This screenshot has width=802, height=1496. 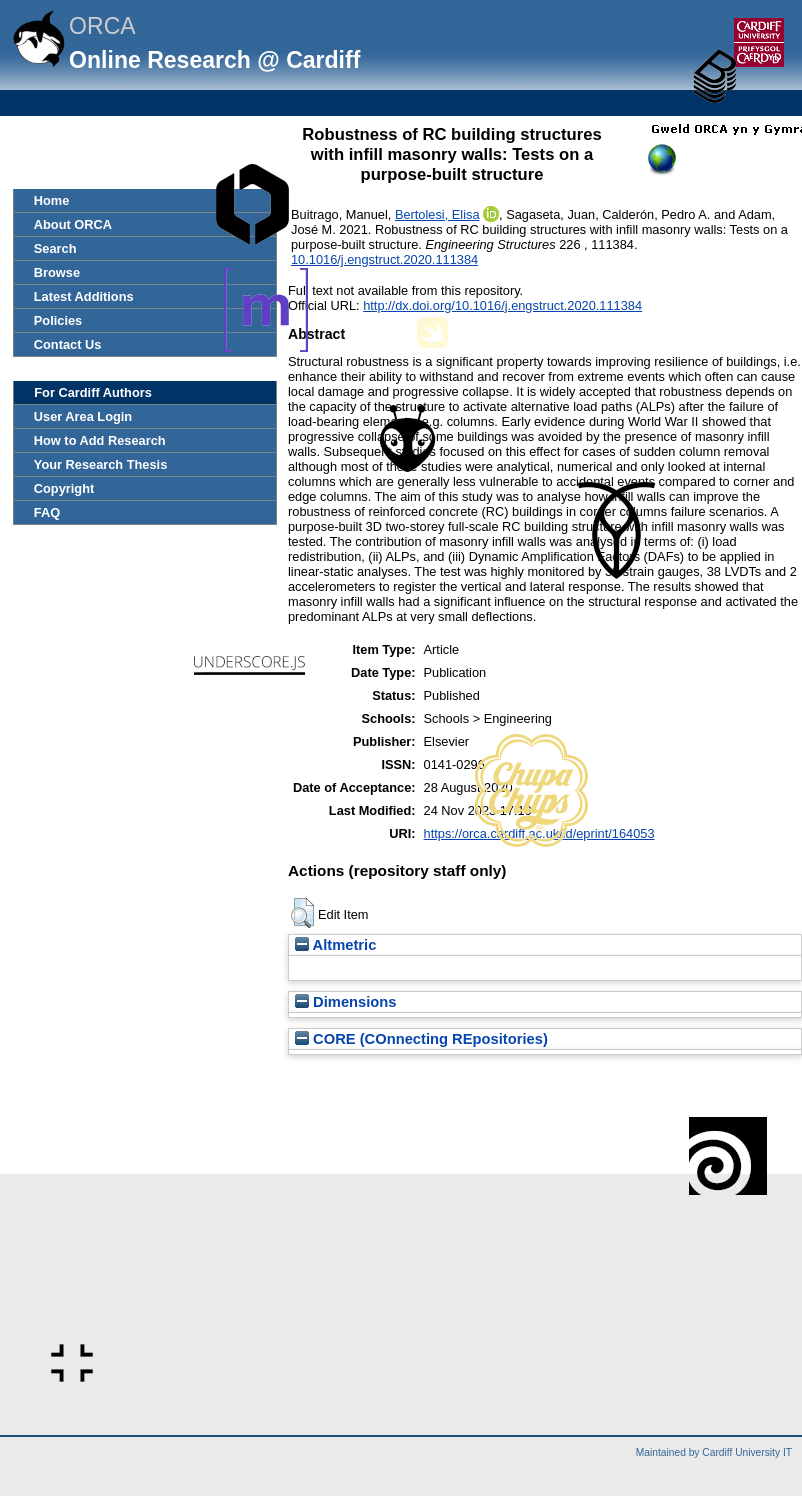 I want to click on exit fullscreen mode, so click(x=72, y=1363).